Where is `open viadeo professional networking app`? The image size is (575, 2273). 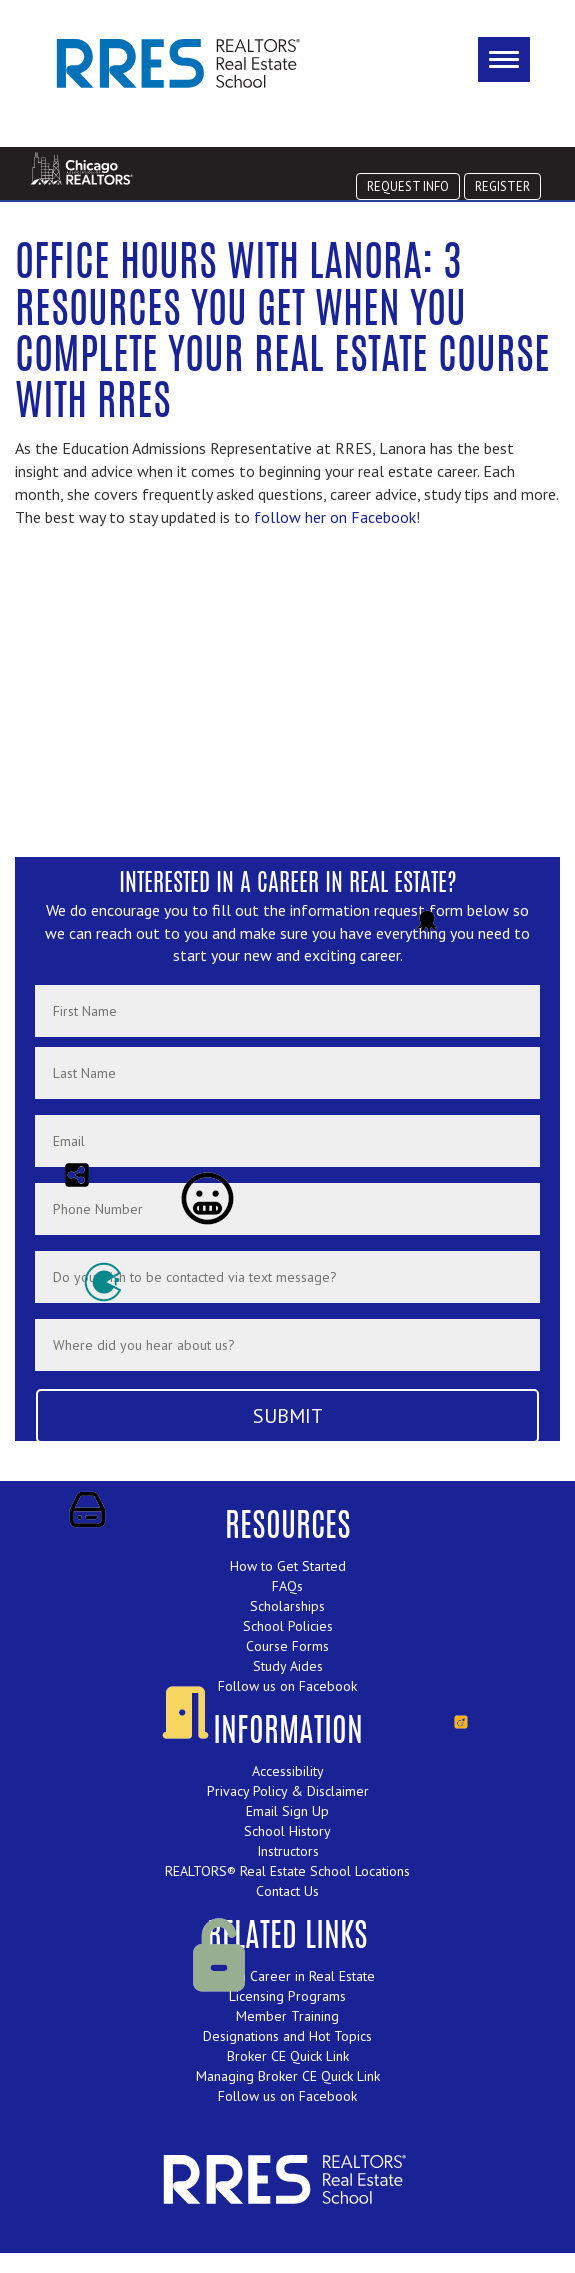 open viadeo professional networking app is located at coordinates (461, 1722).